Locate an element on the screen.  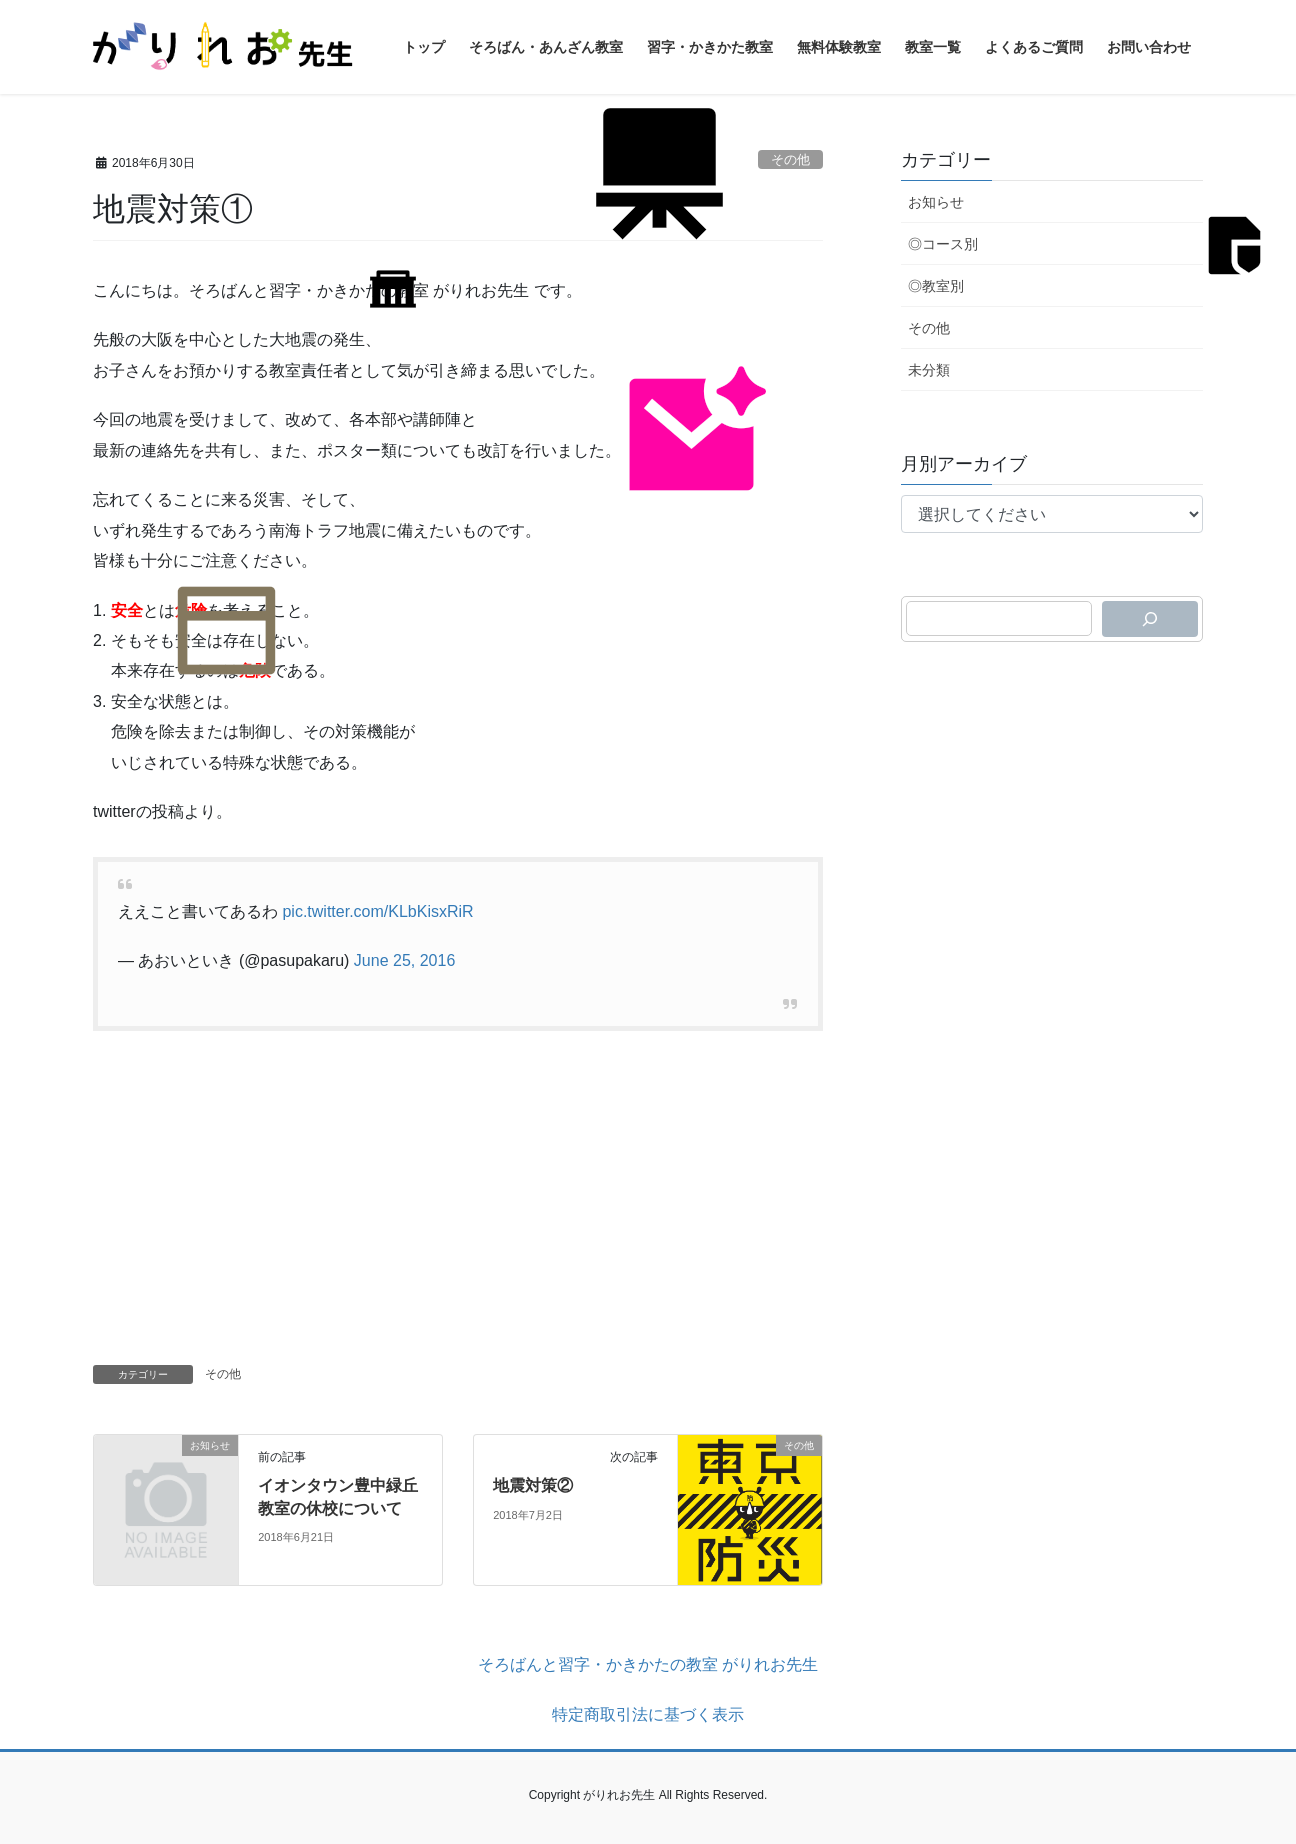
indicates a protected or secure file is located at coordinates (1234, 245).